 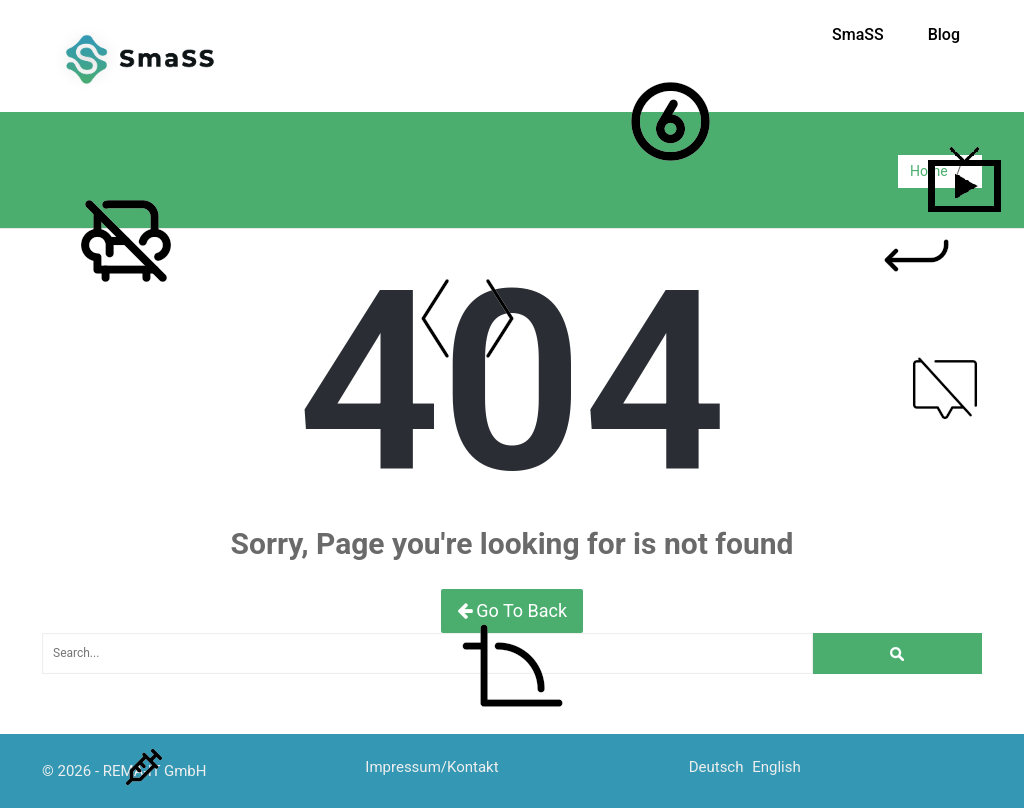 I want to click on return to previous screen or step, so click(x=916, y=255).